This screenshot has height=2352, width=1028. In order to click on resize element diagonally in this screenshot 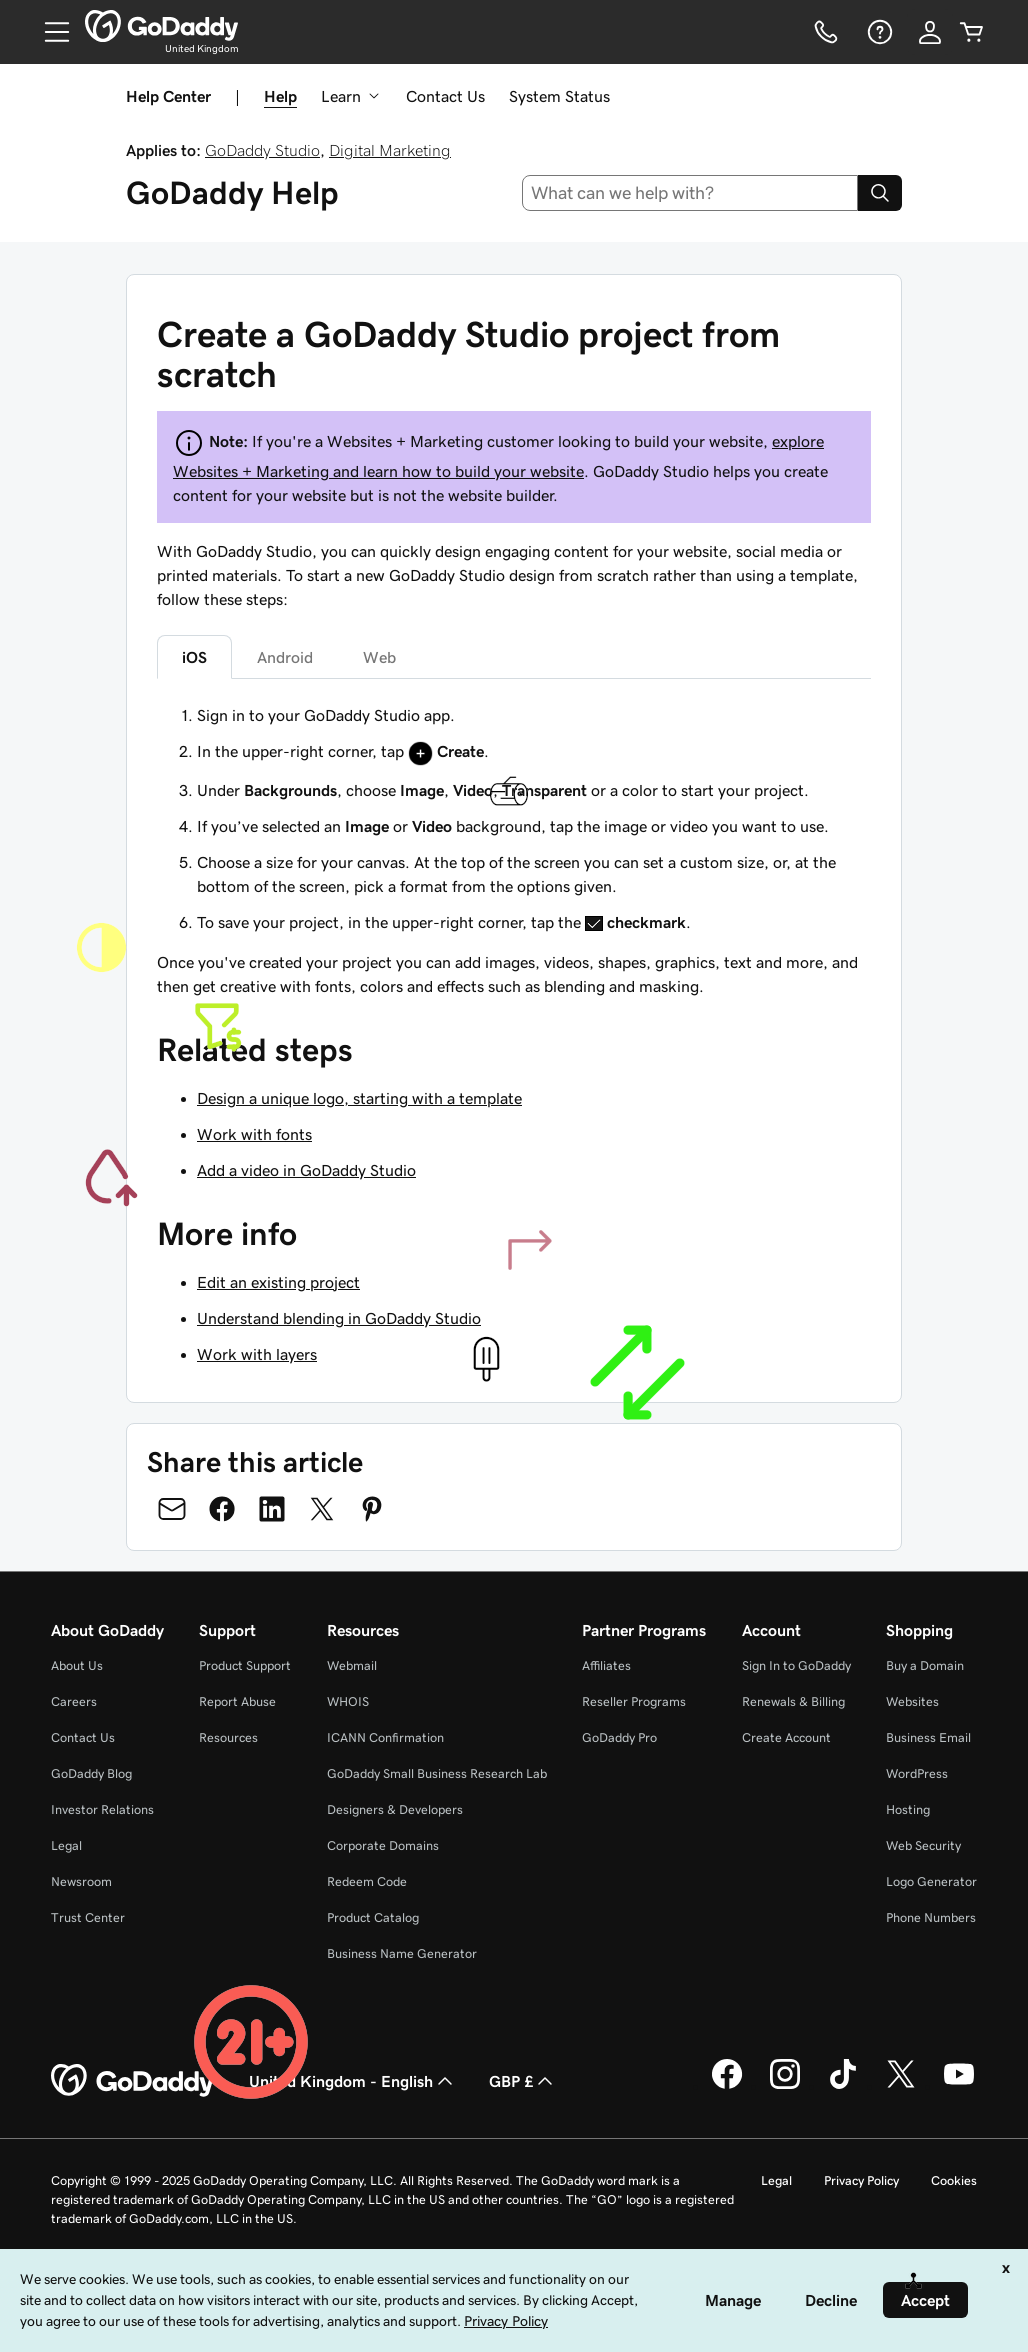, I will do `click(637, 1372)`.